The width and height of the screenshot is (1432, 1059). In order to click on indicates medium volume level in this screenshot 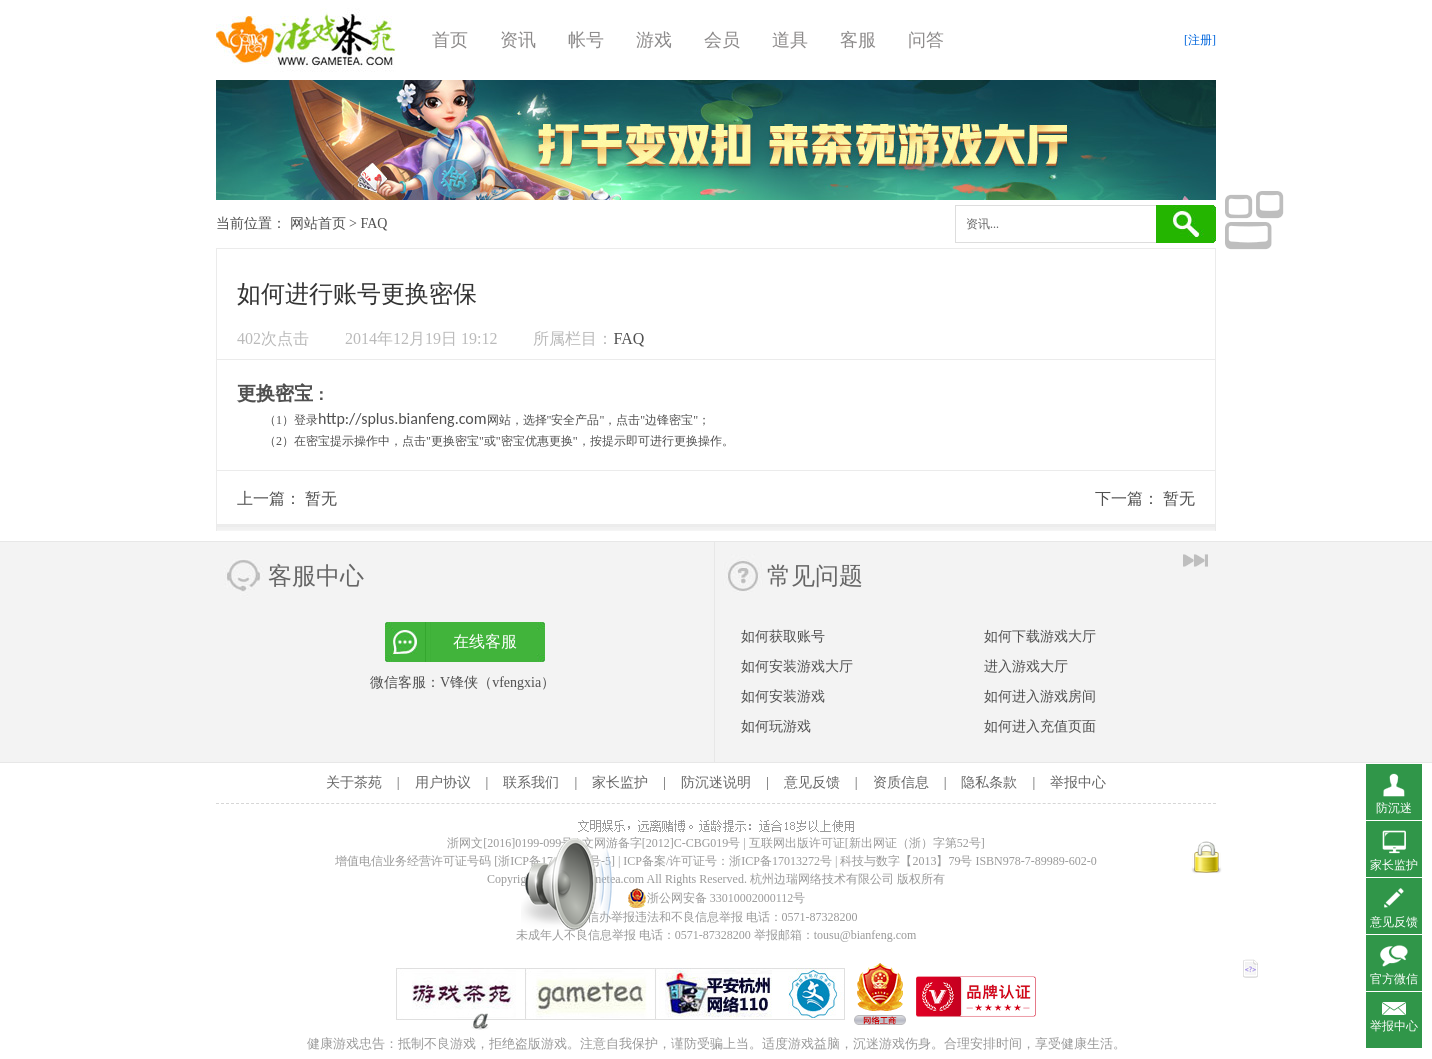, I will do `click(571, 884)`.